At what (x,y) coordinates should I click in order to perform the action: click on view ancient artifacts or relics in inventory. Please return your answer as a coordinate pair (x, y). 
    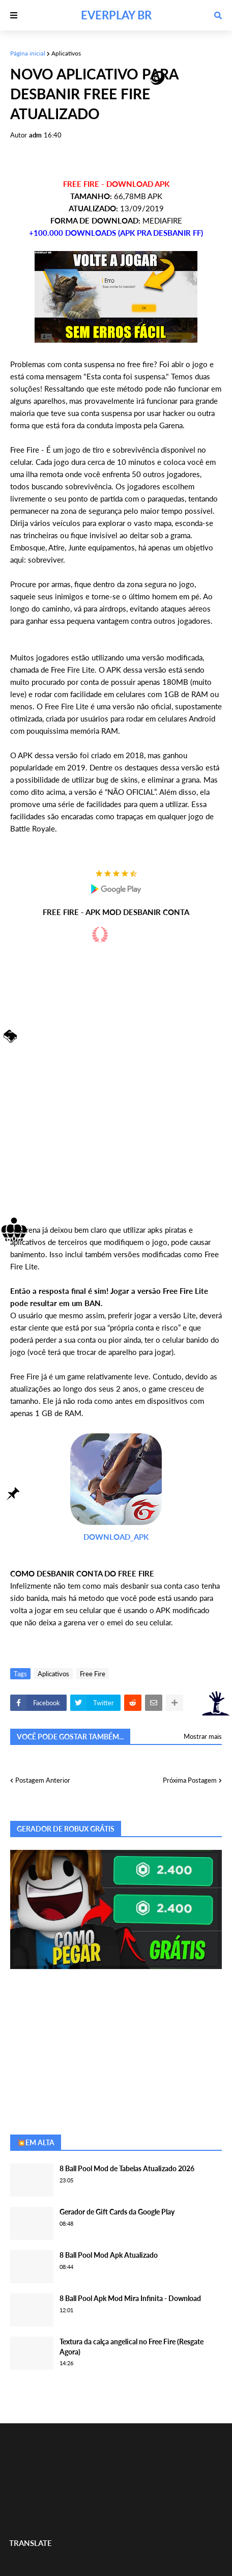
    Looking at the image, I should click on (10, 1036).